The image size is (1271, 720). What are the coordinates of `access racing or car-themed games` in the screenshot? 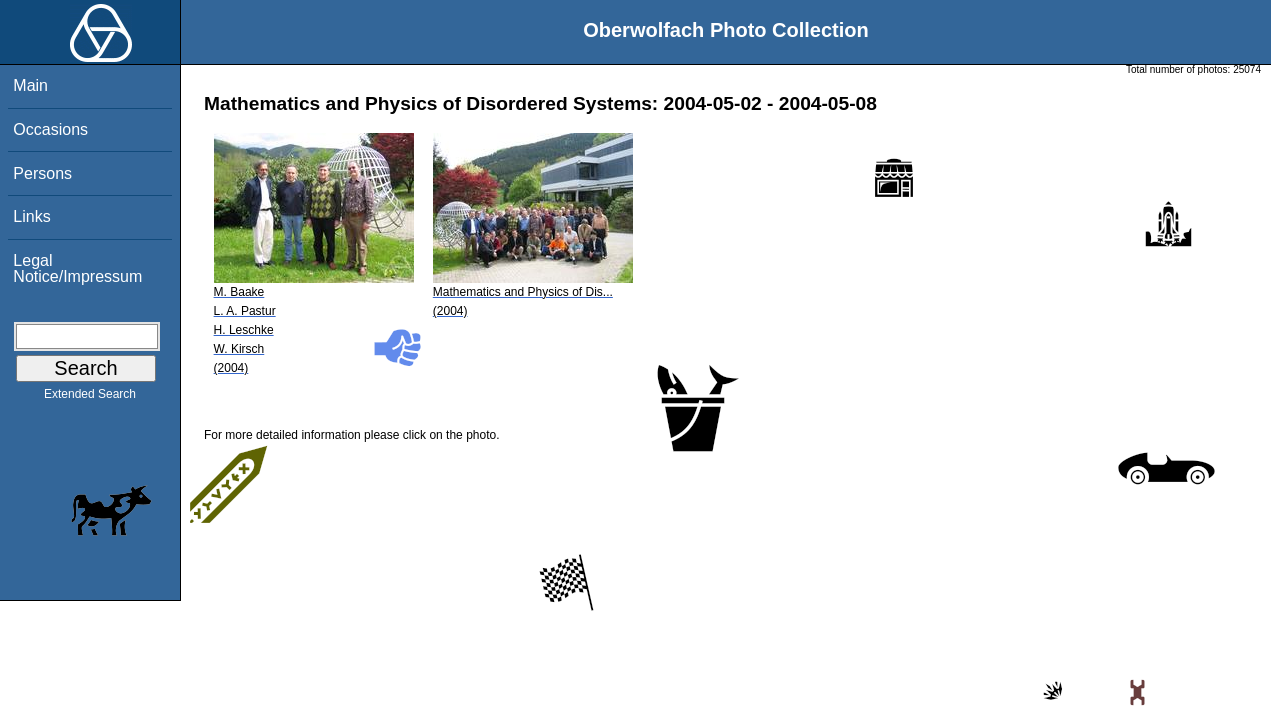 It's located at (1166, 468).